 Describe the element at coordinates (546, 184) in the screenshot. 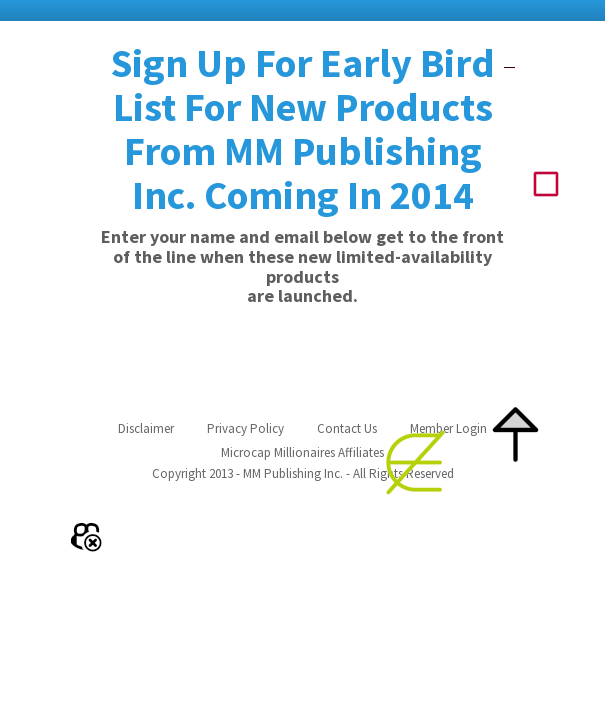

I see `stop or halt a running process` at that location.